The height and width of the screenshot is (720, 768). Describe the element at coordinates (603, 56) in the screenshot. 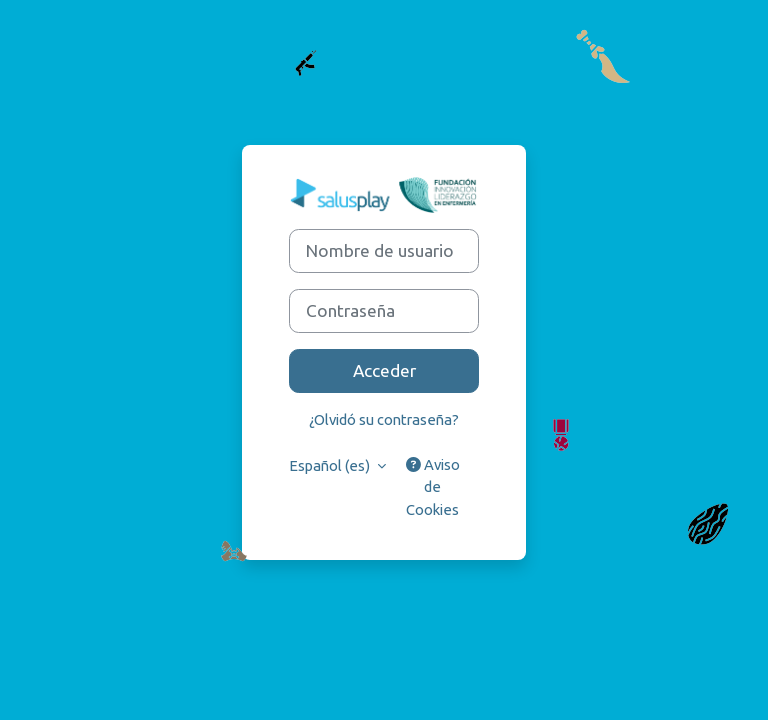

I see `equip a bone knife weapon` at that location.